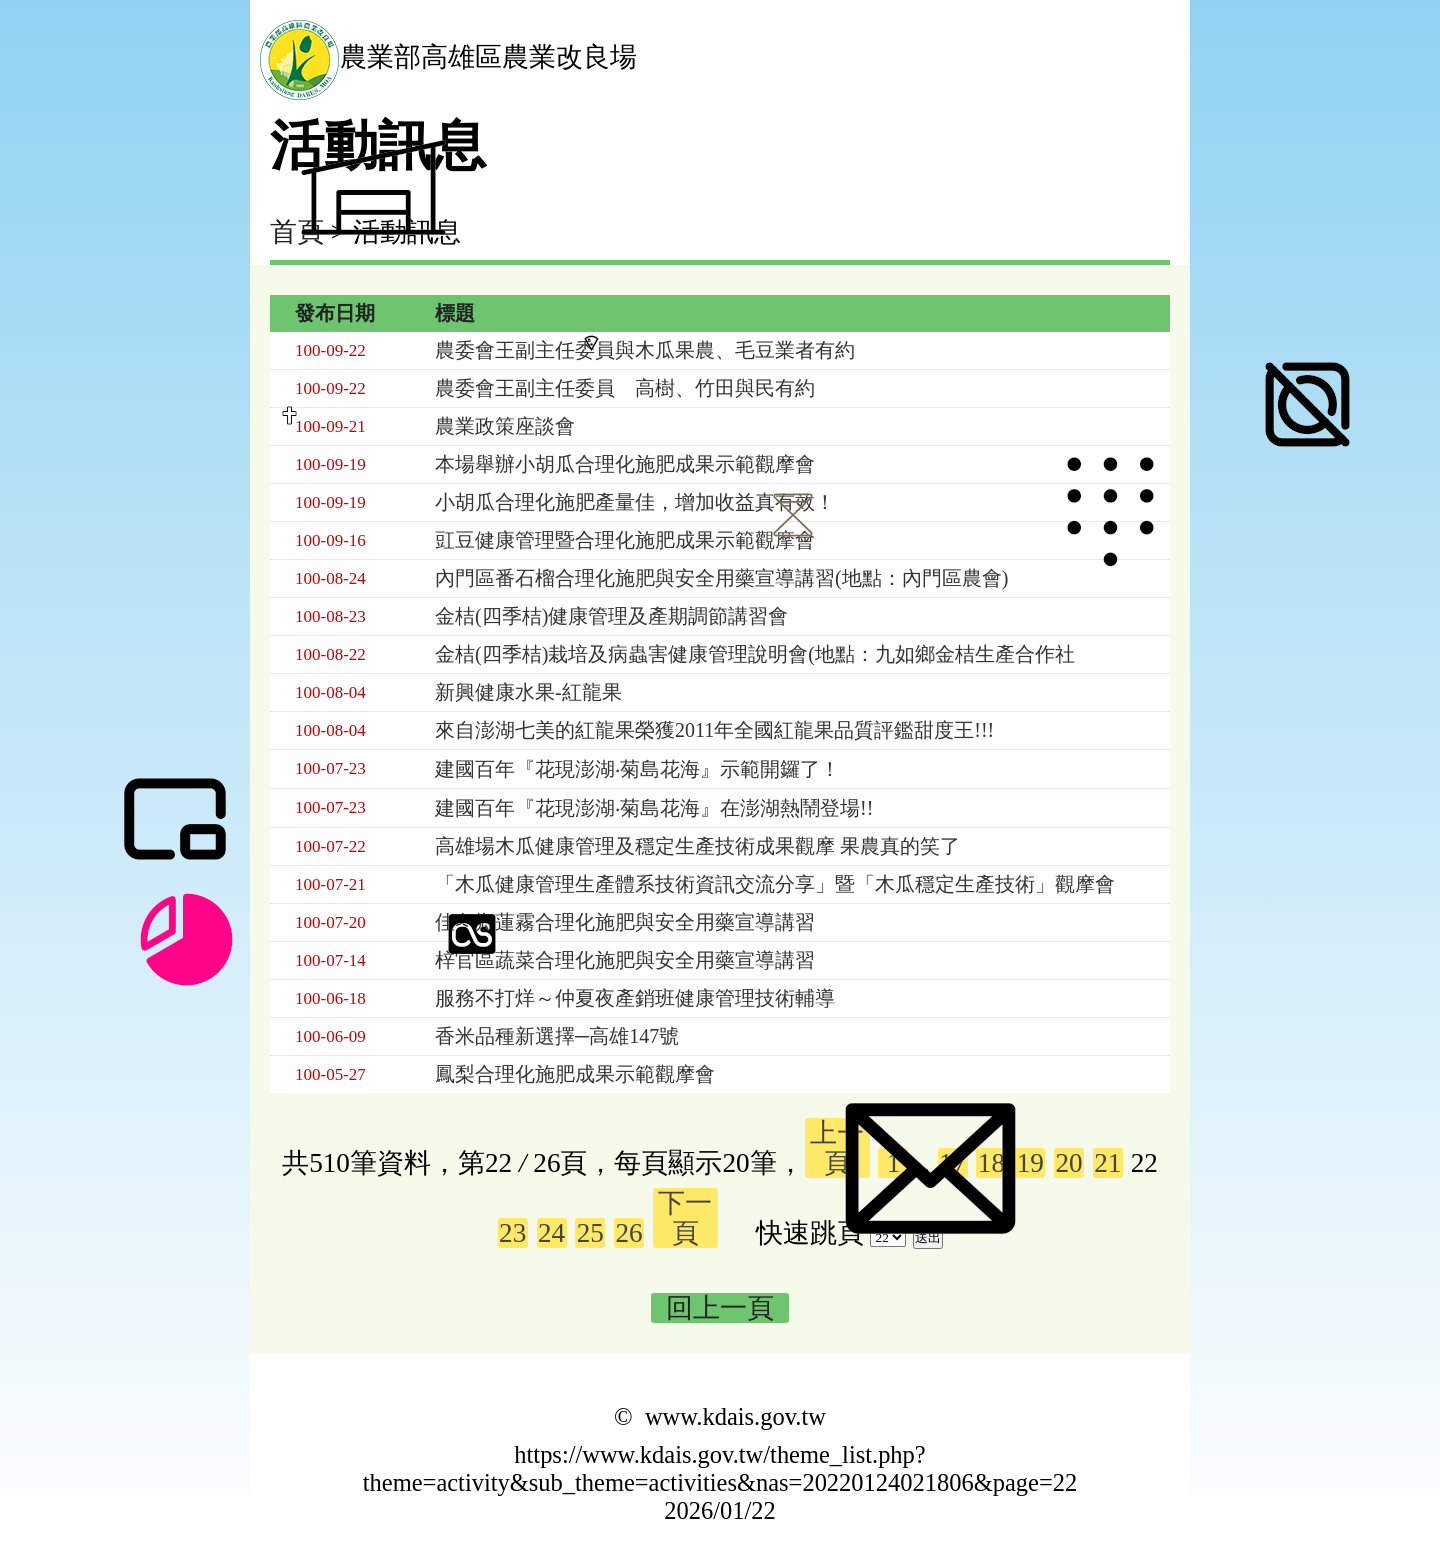  I want to click on open Last.fm app or website, so click(472, 934).